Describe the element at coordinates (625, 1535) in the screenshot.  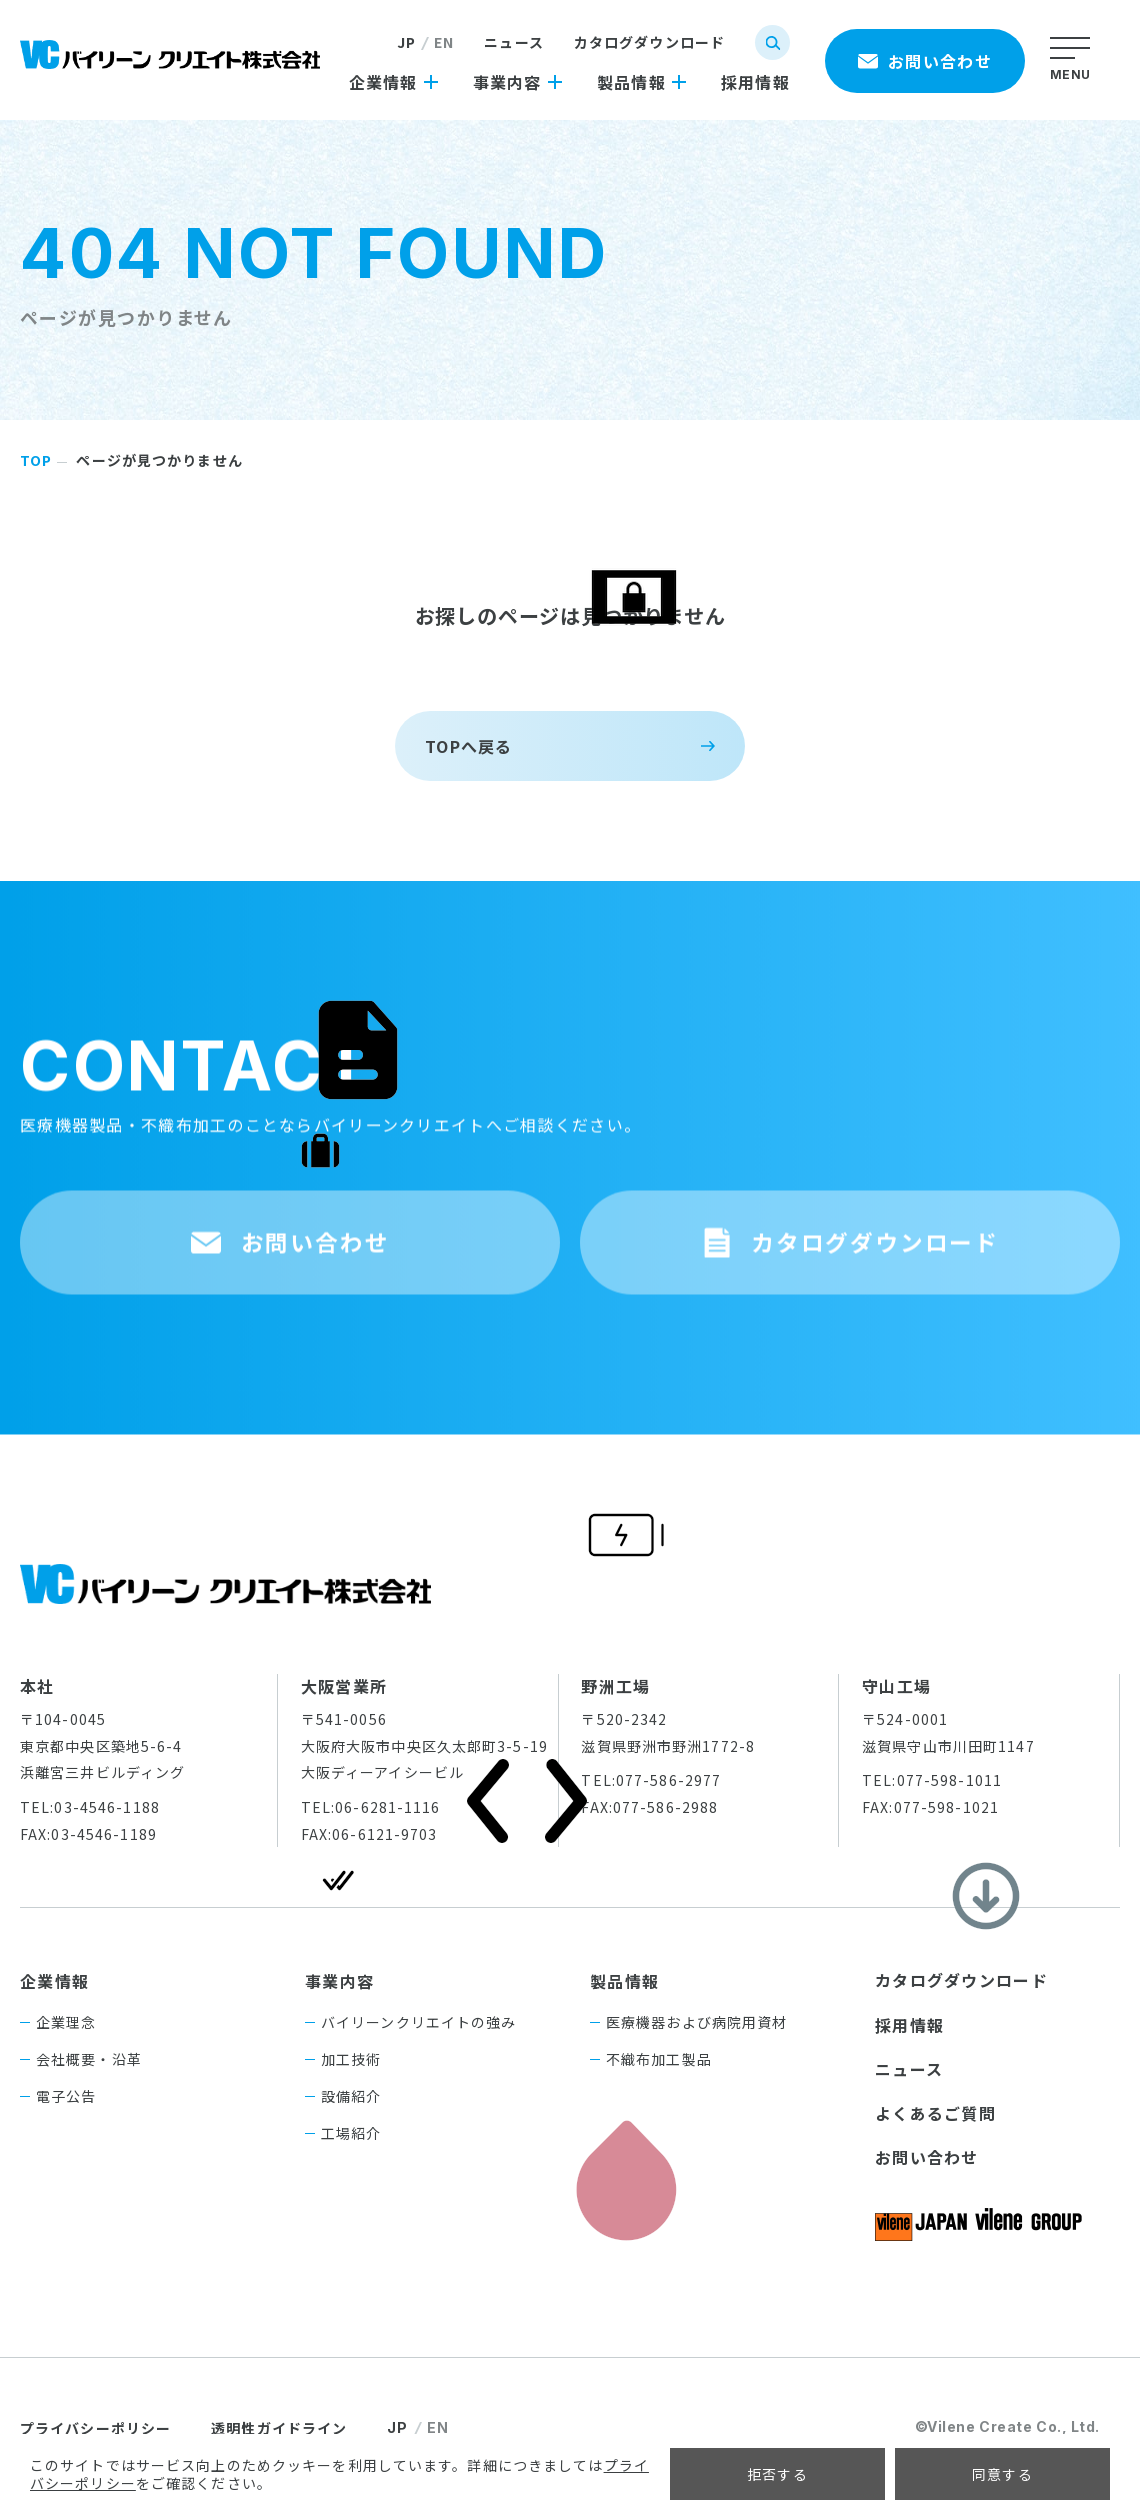
I see `indicates device is currently charging` at that location.